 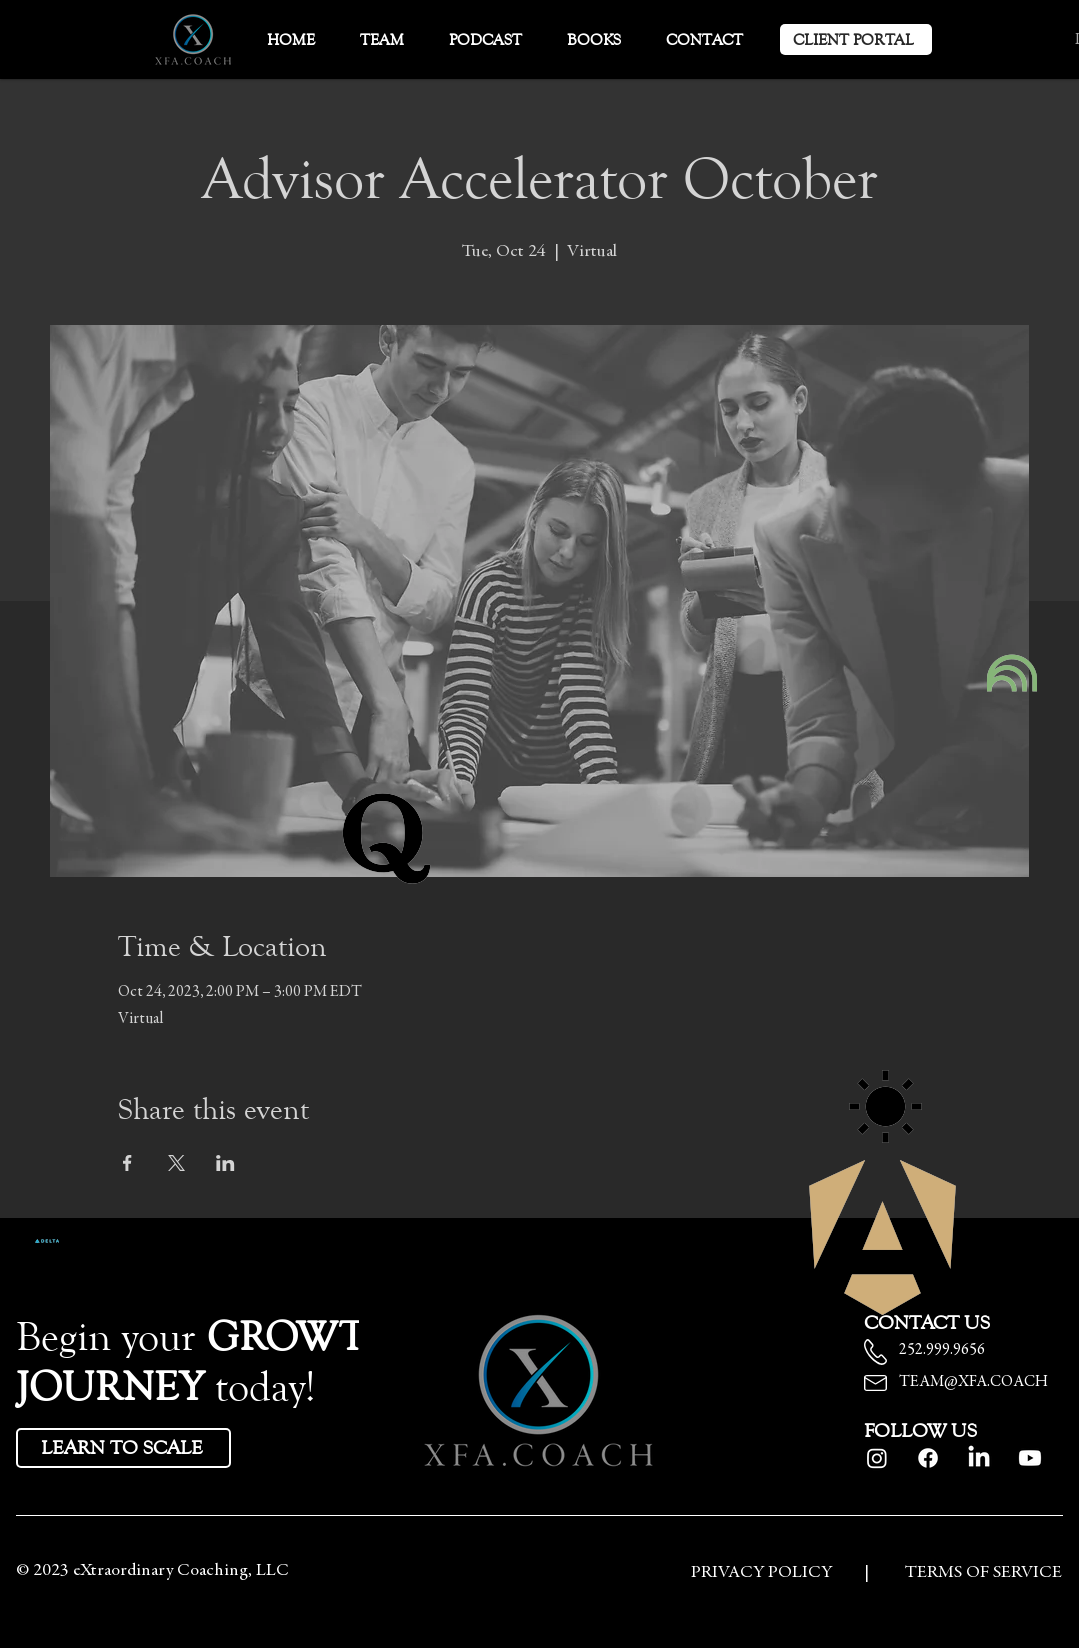 What do you see at coordinates (47, 1241) in the screenshot?
I see `open the Delta Air Lines app` at bounding box center [47, 1241].